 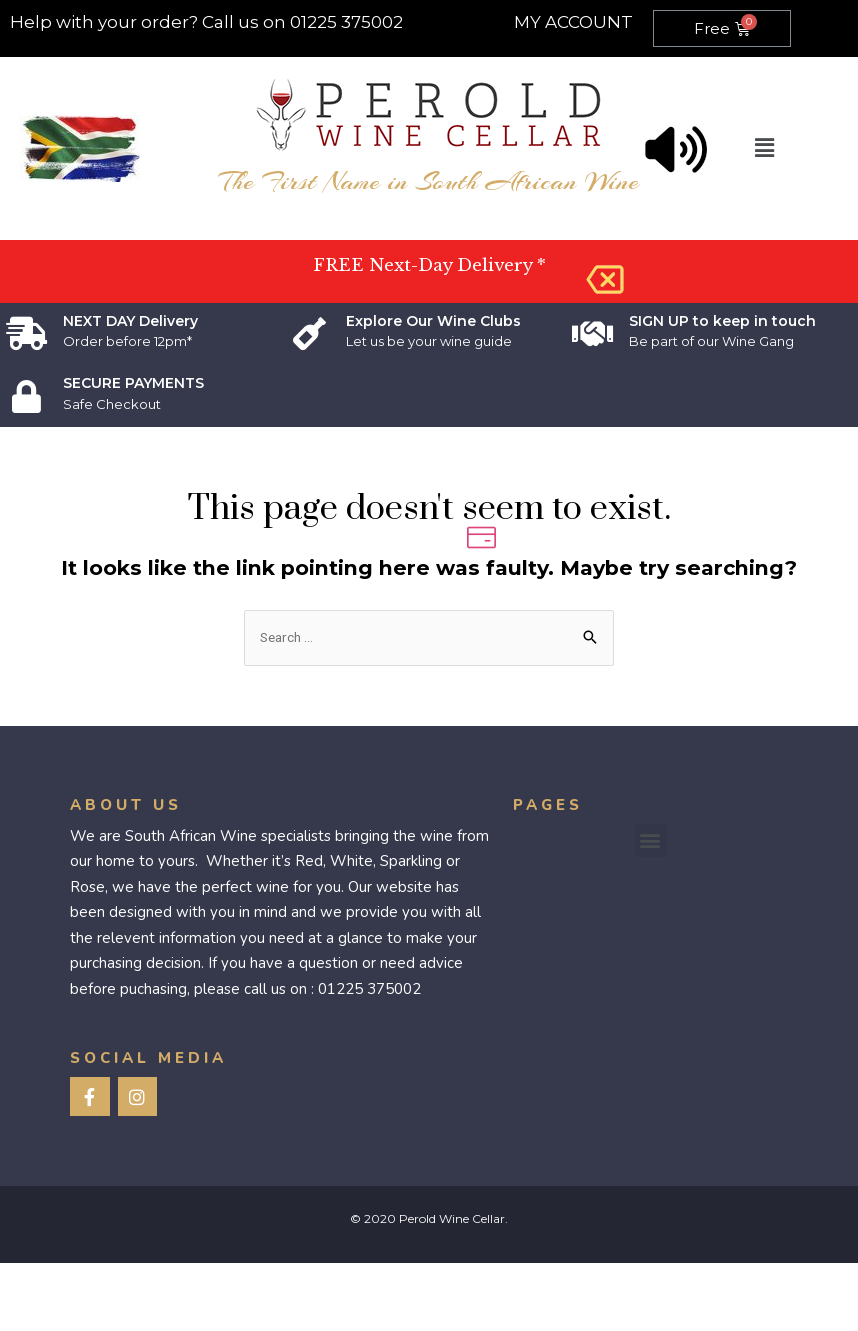 What do you see at coordinates (481, 537) in the screenshot?
I see `manage payment methods` at bounding box center [481, 537].